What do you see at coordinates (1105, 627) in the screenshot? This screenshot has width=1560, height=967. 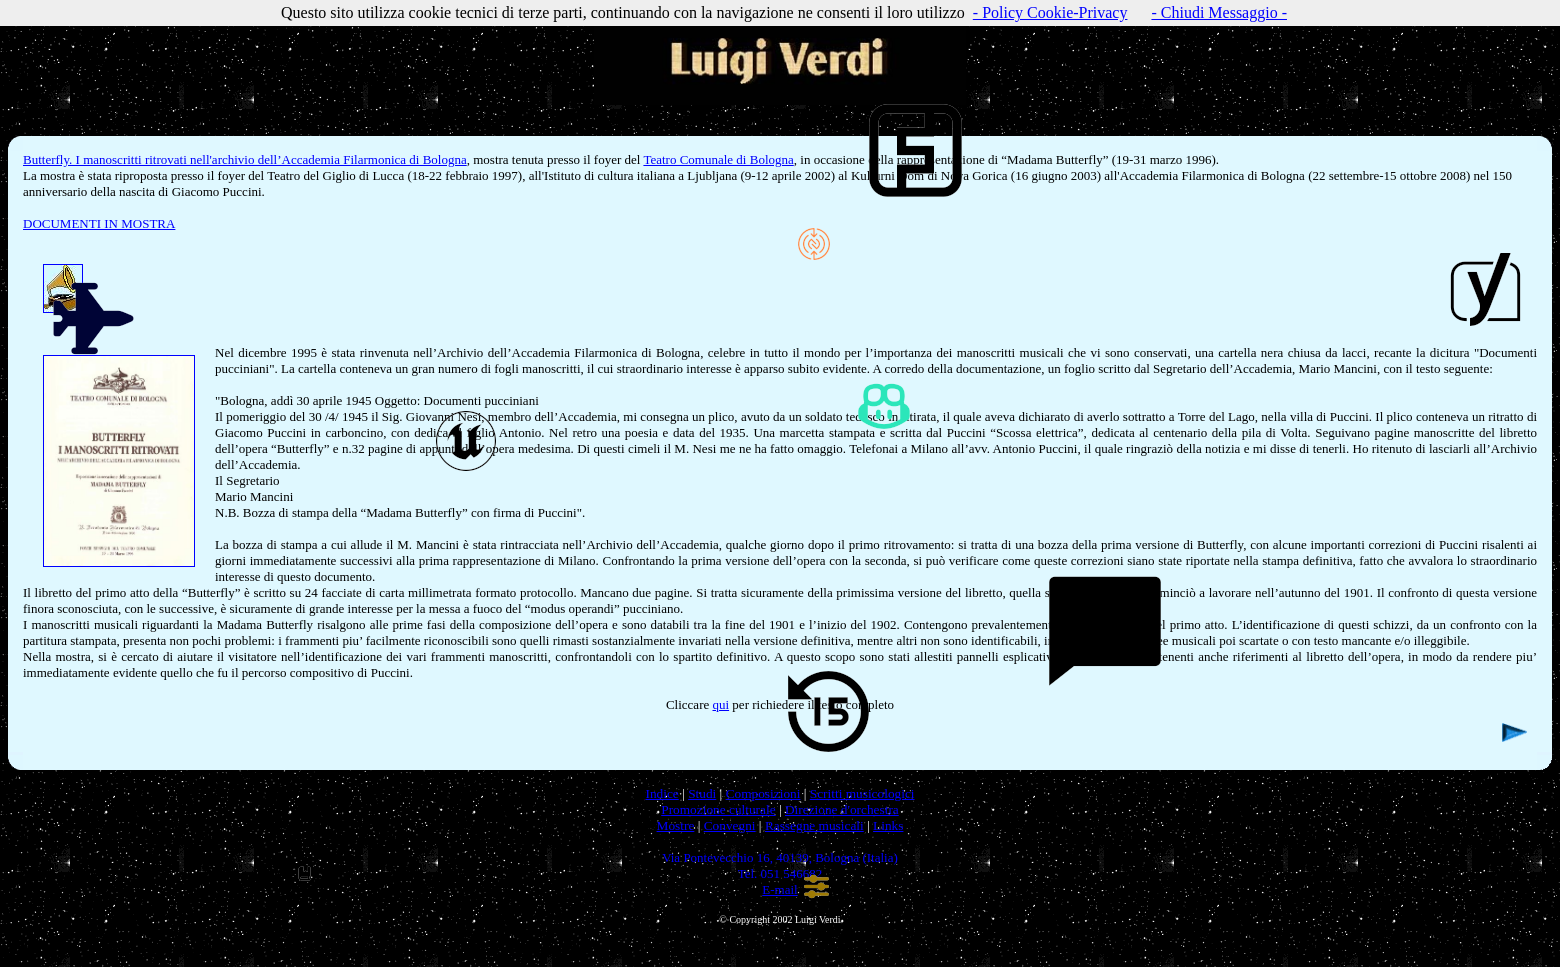 I see `open chat or messaging` at bounding box center [1105, 627].